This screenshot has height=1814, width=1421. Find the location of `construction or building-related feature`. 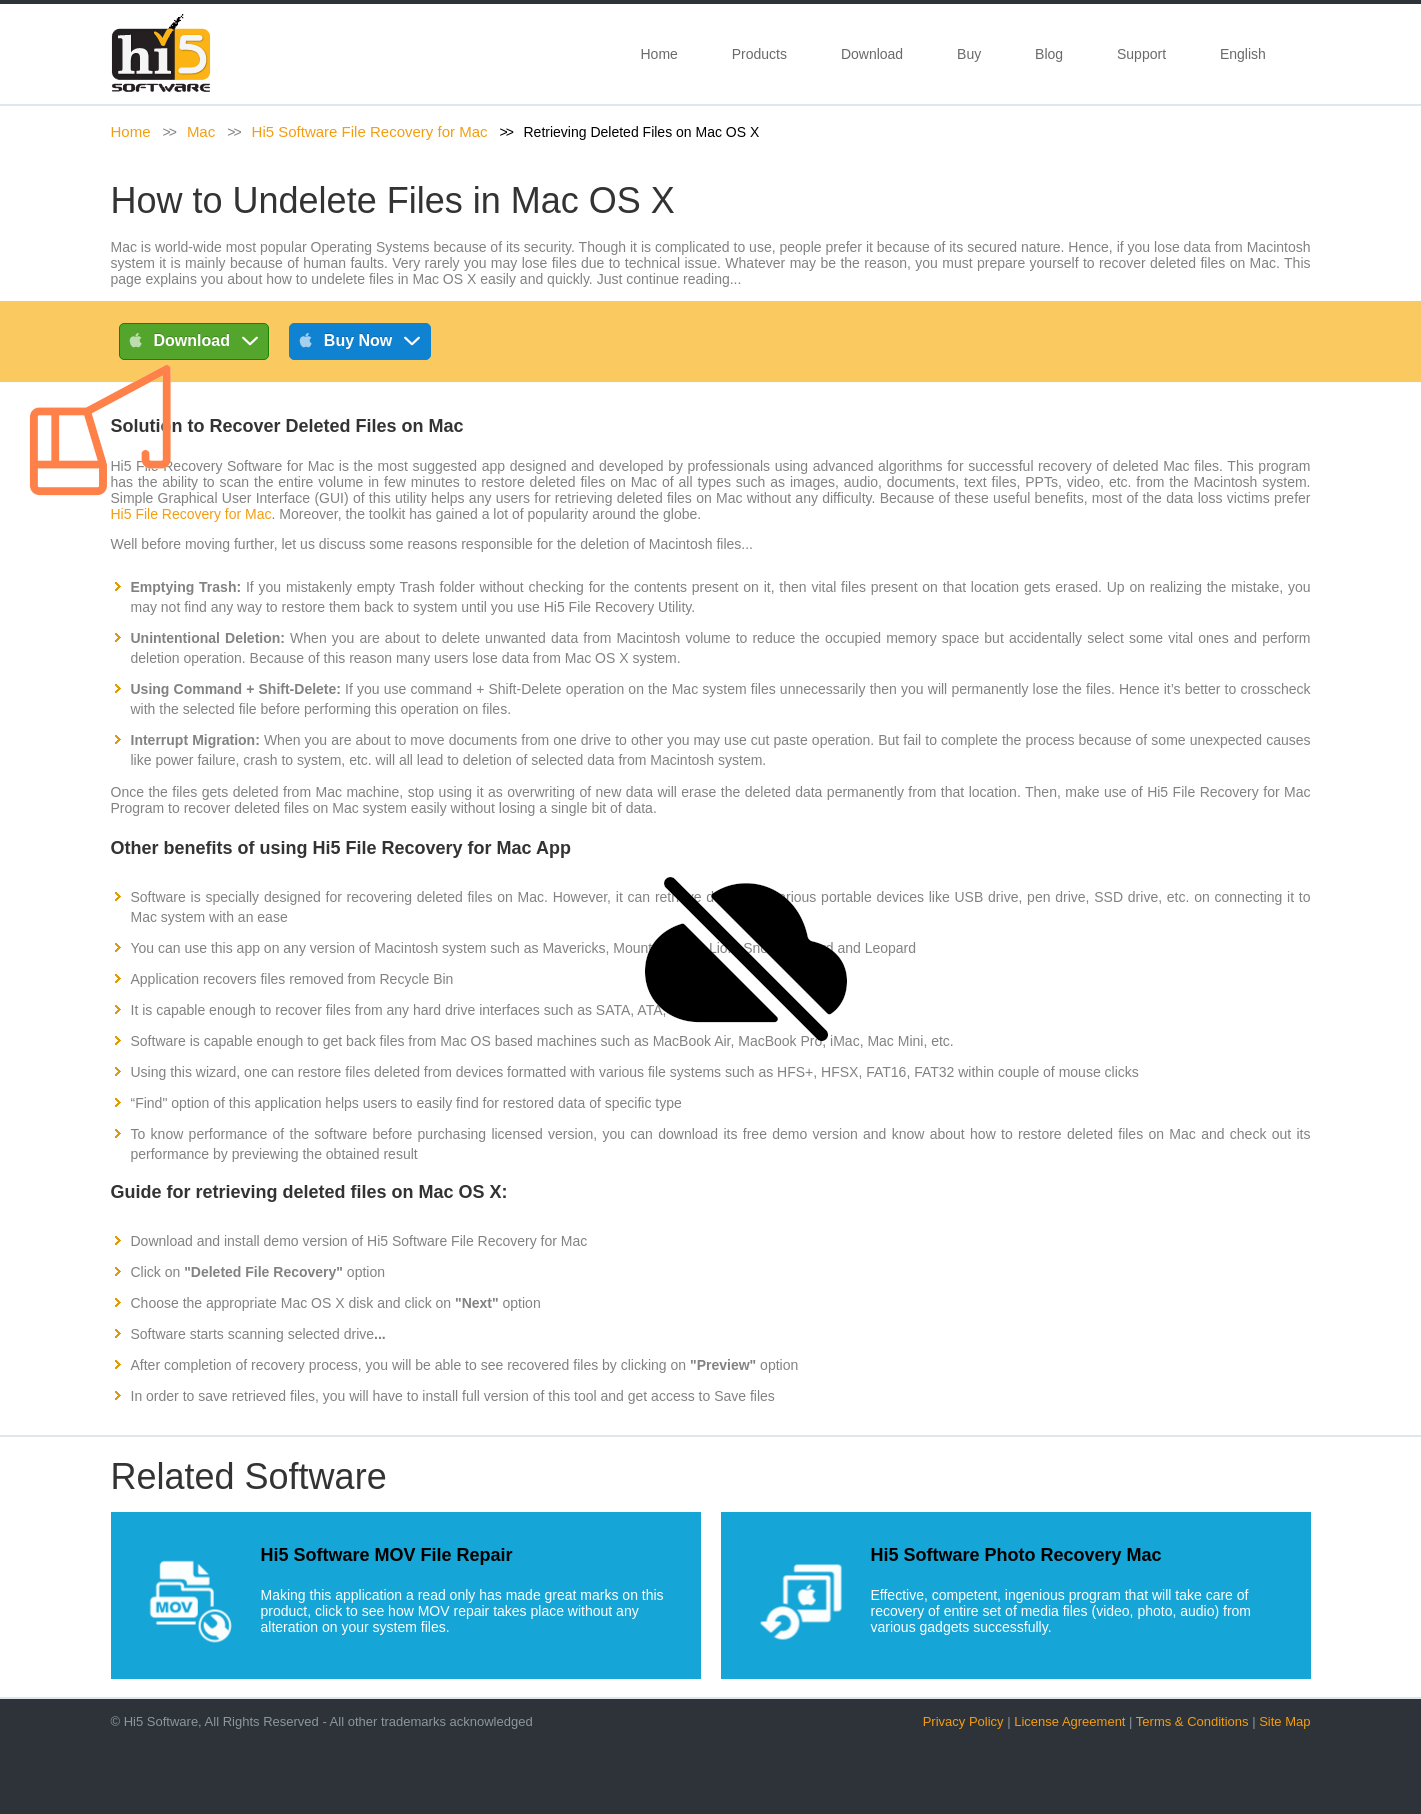

construction or building-related feature is located at coordinates (103, 438).